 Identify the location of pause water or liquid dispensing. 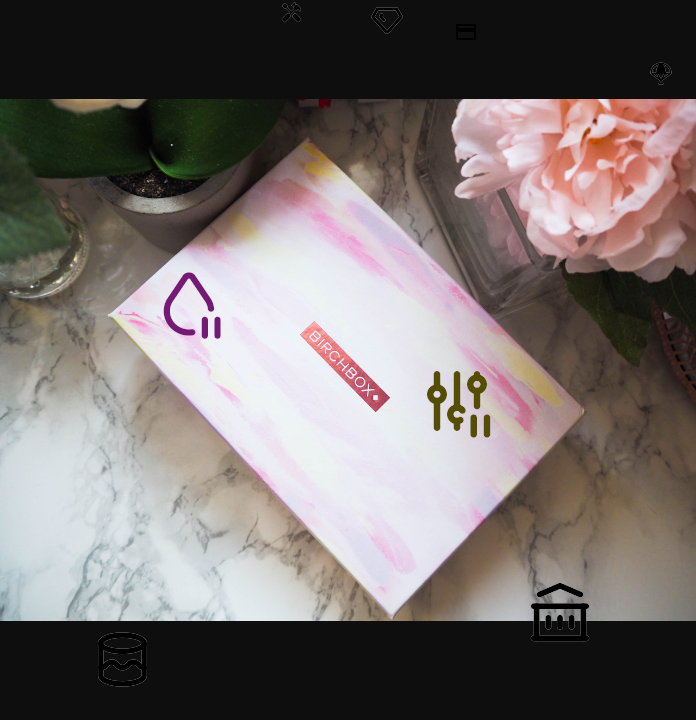
(189, 304).